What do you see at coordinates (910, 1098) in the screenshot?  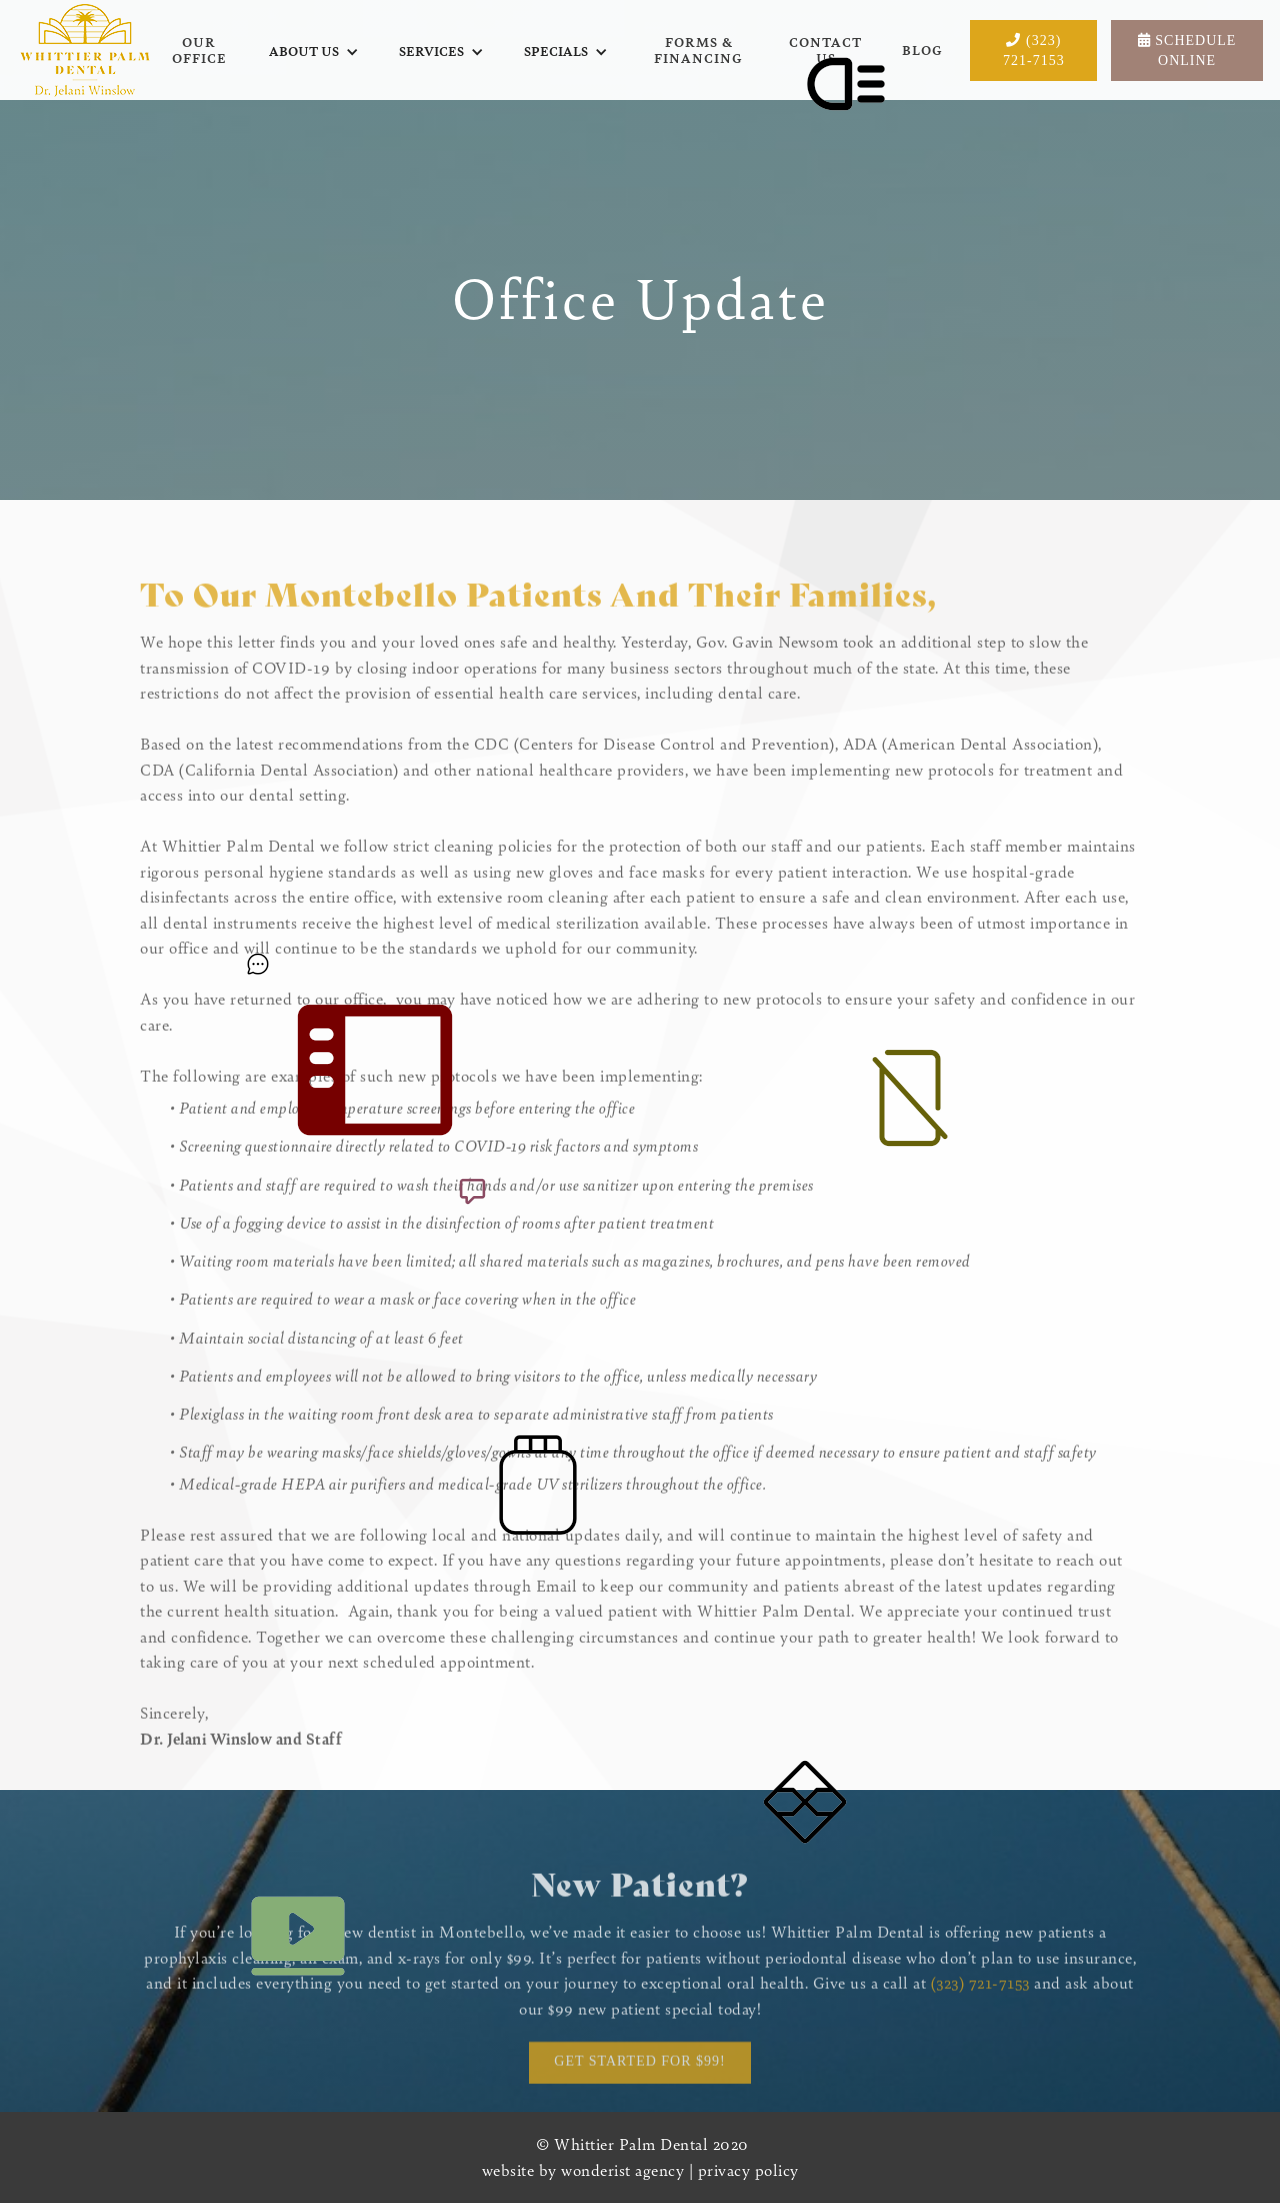 I see `mobile device unavailable or disconnected` at bounding box center [910, 1098].